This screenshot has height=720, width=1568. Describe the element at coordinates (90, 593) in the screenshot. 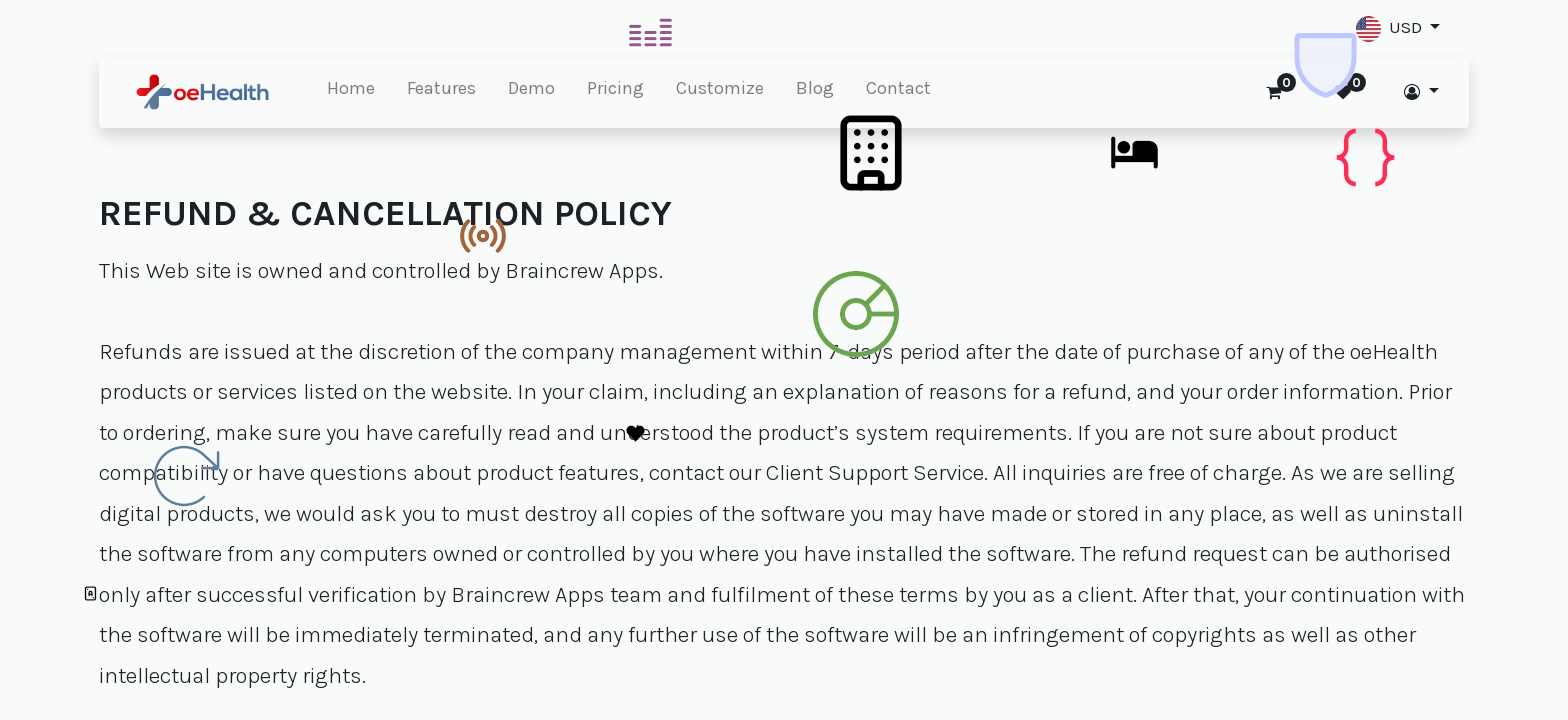

I see `ace playing card for card game apps` at that location.